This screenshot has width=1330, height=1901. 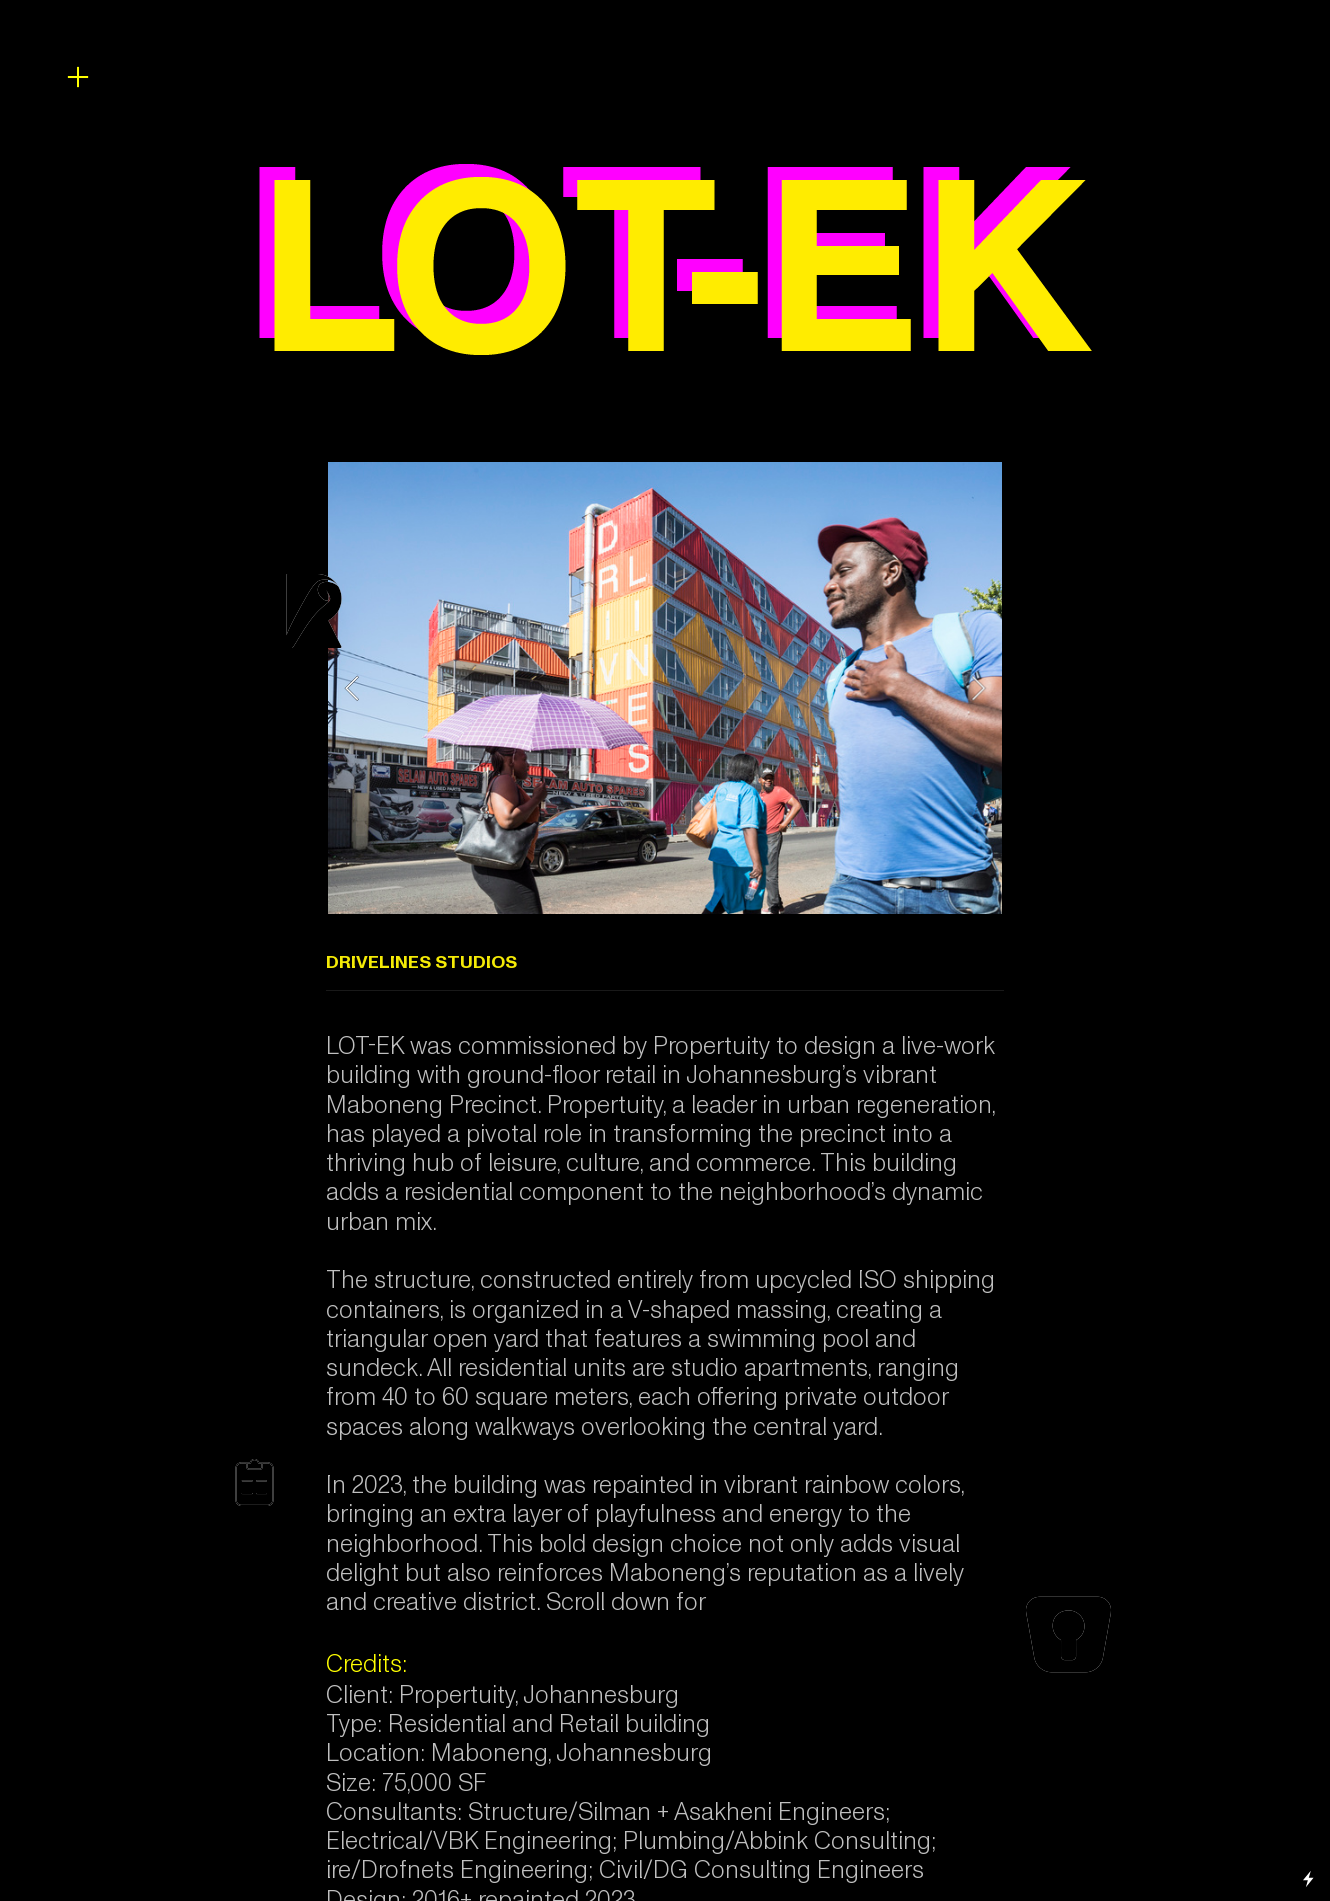 I want to click on open enpass password manager, so click(x=1068, y=1634).